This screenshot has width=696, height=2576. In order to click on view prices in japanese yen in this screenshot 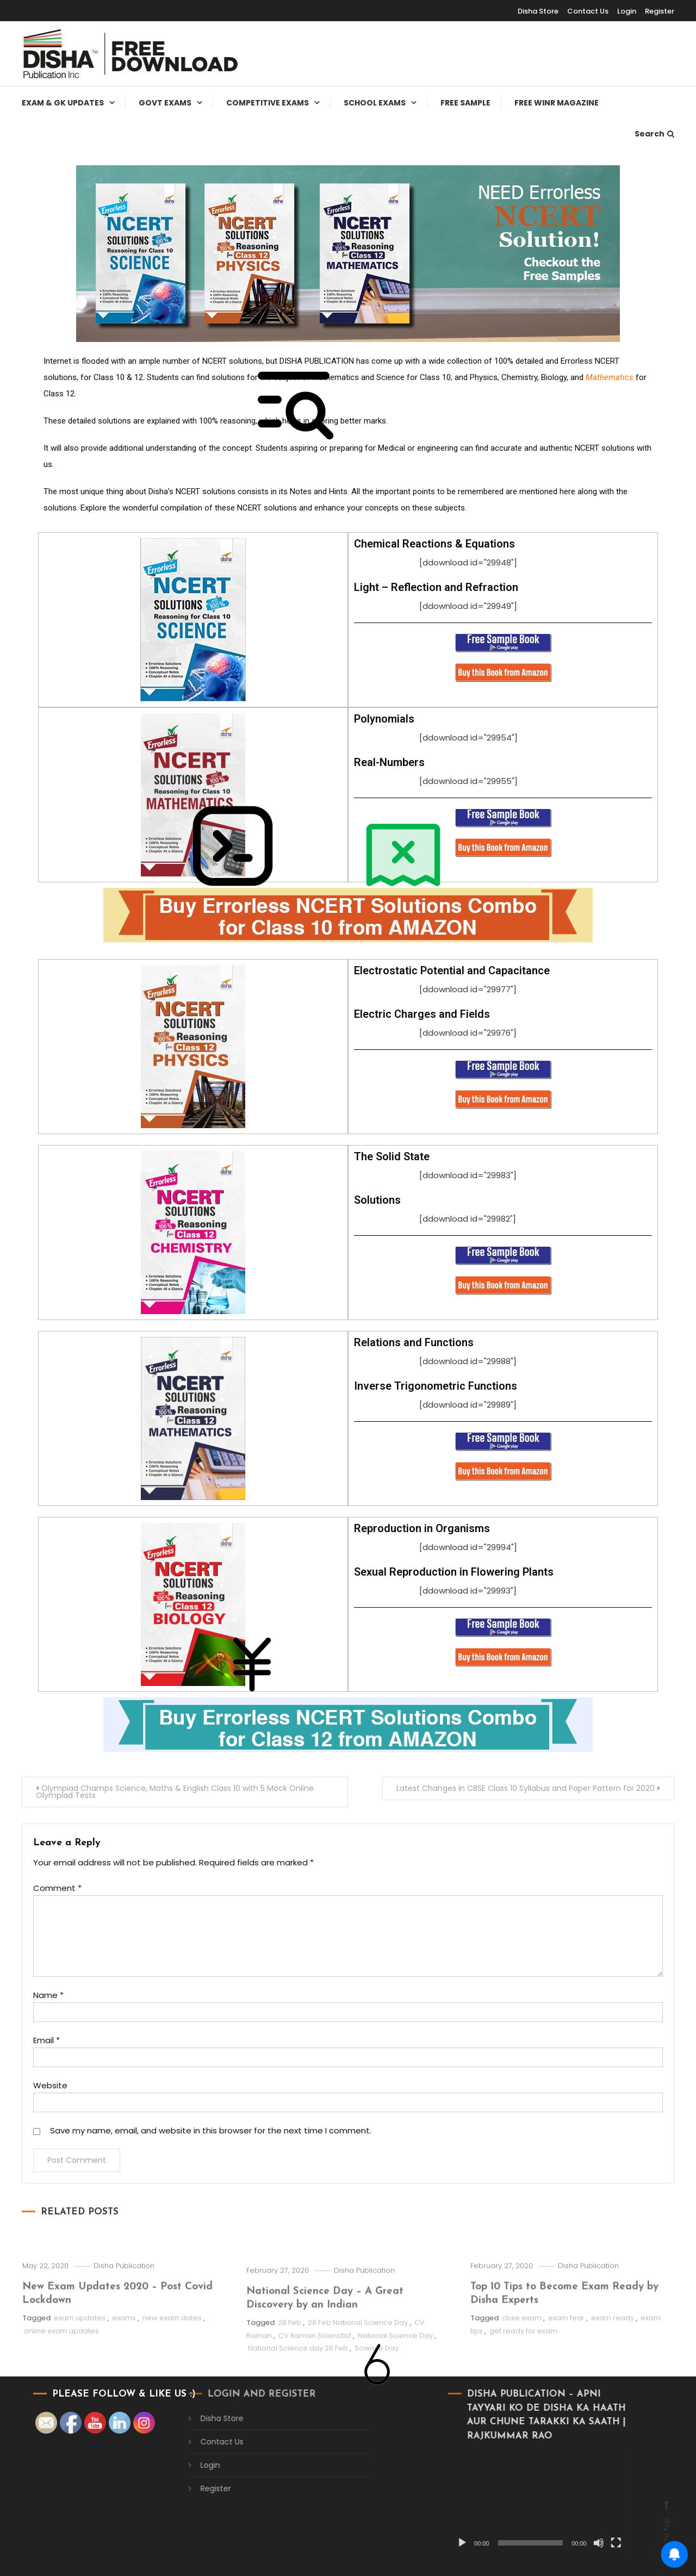, I will do `click(252, 1664)`.